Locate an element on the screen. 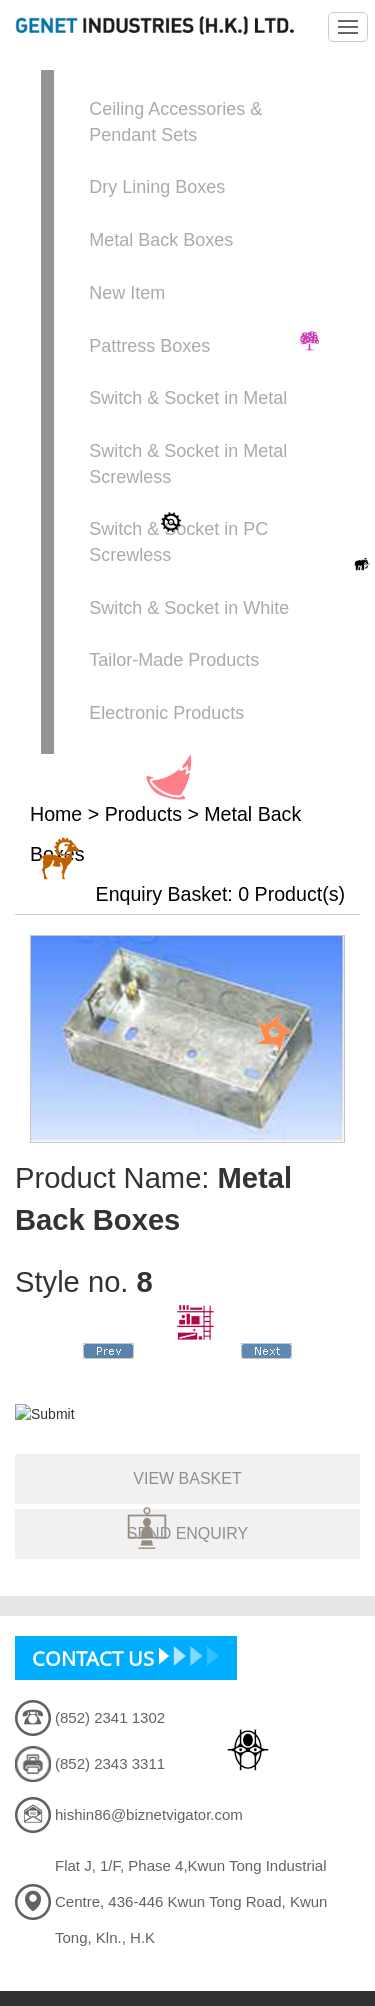 The height and width of the screenshot is (2006, 375). start or join a video conference call is located at coordinates (147, 1528).